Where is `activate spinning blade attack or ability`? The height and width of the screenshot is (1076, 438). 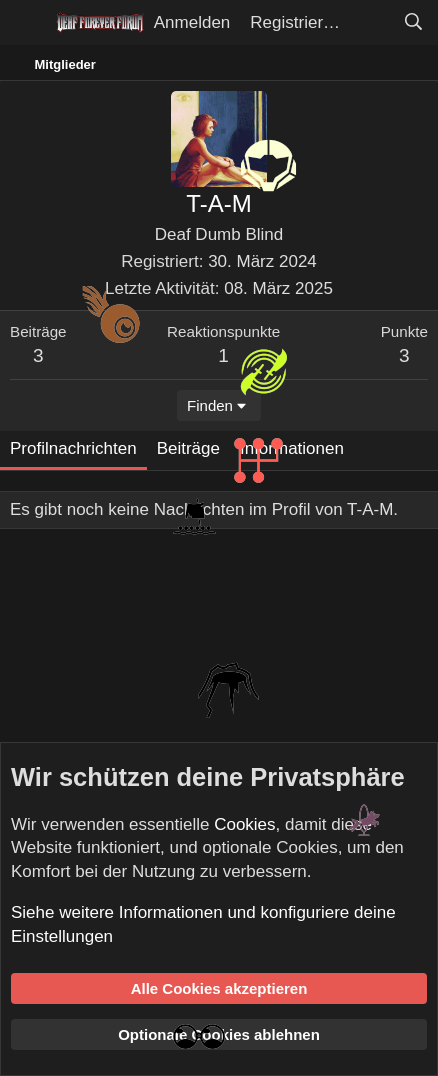 activate spinning blade attack or ability is located at coordinates (264, 372).